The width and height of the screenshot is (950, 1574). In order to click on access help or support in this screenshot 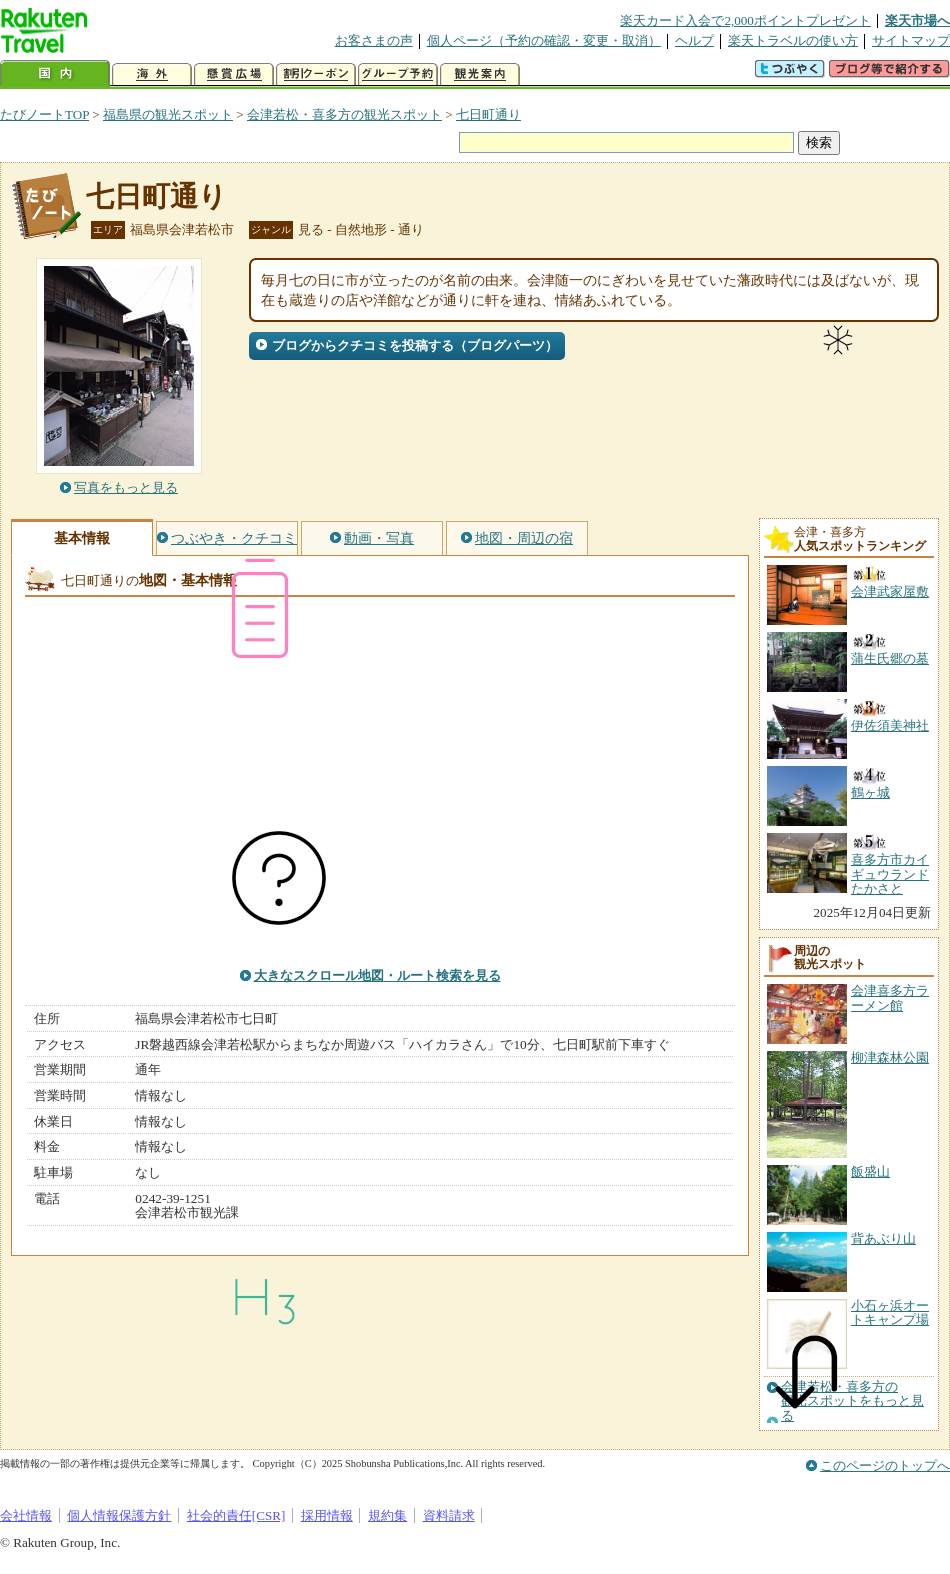, I will do `click(279, 878)`.